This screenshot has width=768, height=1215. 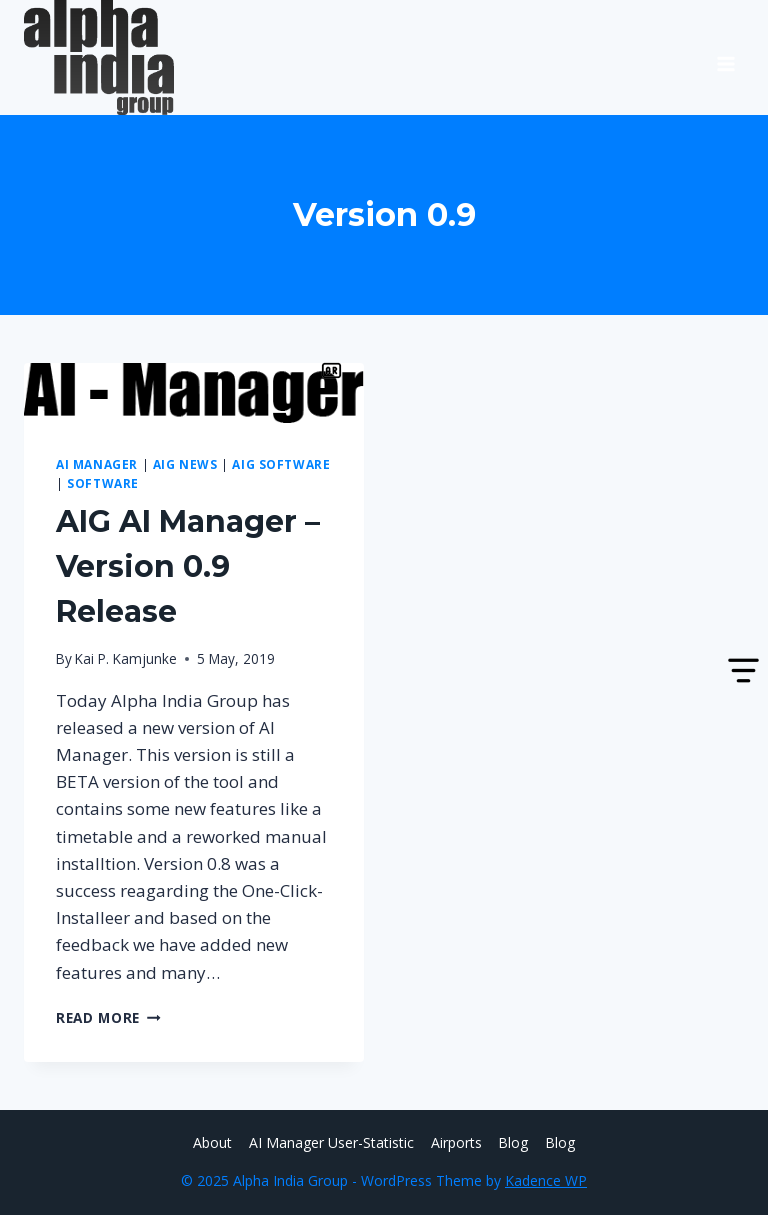 What do you see at coordinates (743, 670) in the screenshot?
I see `filter list or search results` at bounding box center [743, 670].